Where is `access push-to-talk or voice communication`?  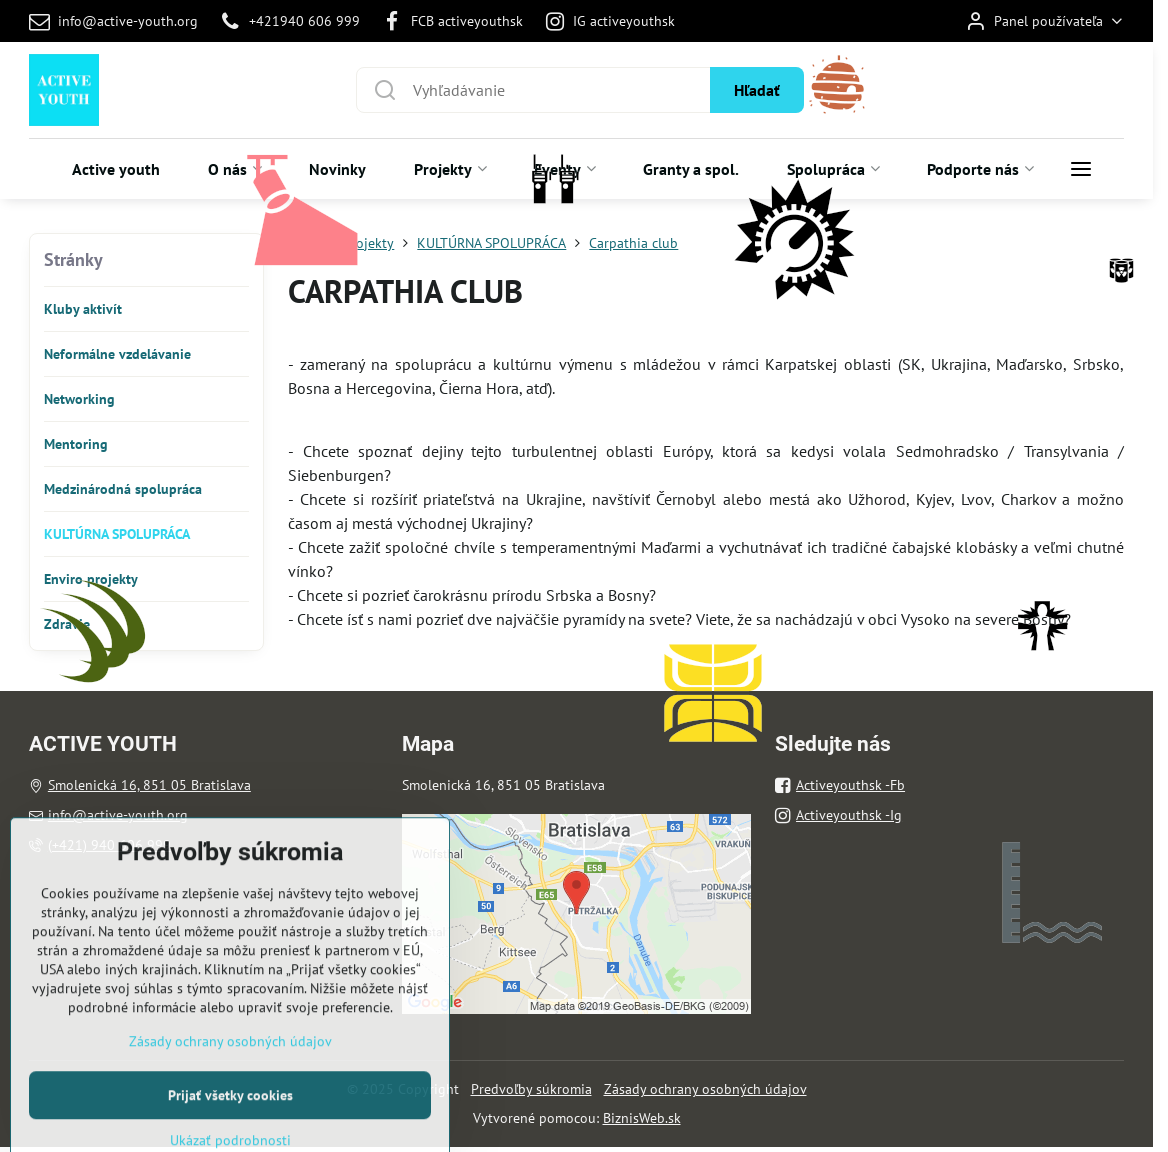 access push-to-talk or voice communication is located at coordinates (553, 178).